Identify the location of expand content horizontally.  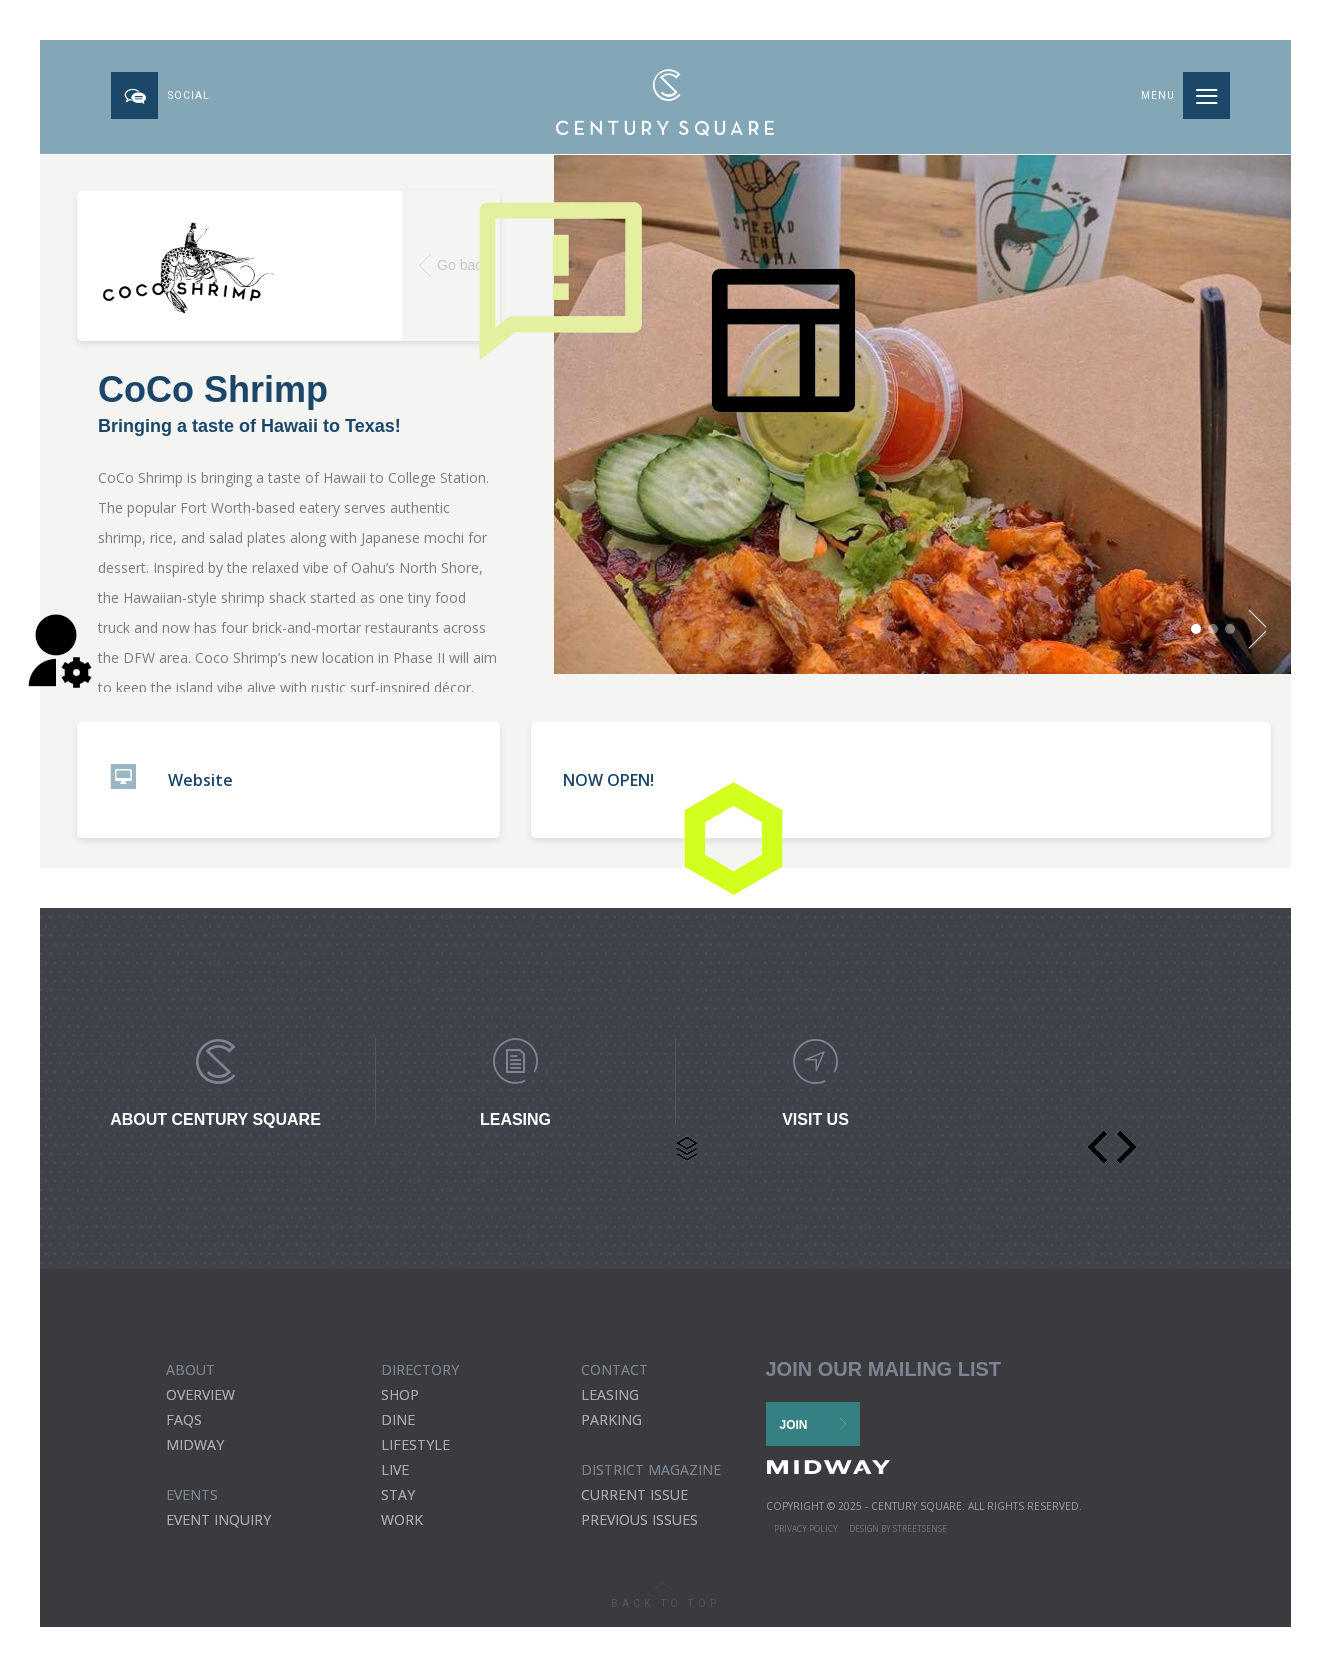
(1112, 1147).